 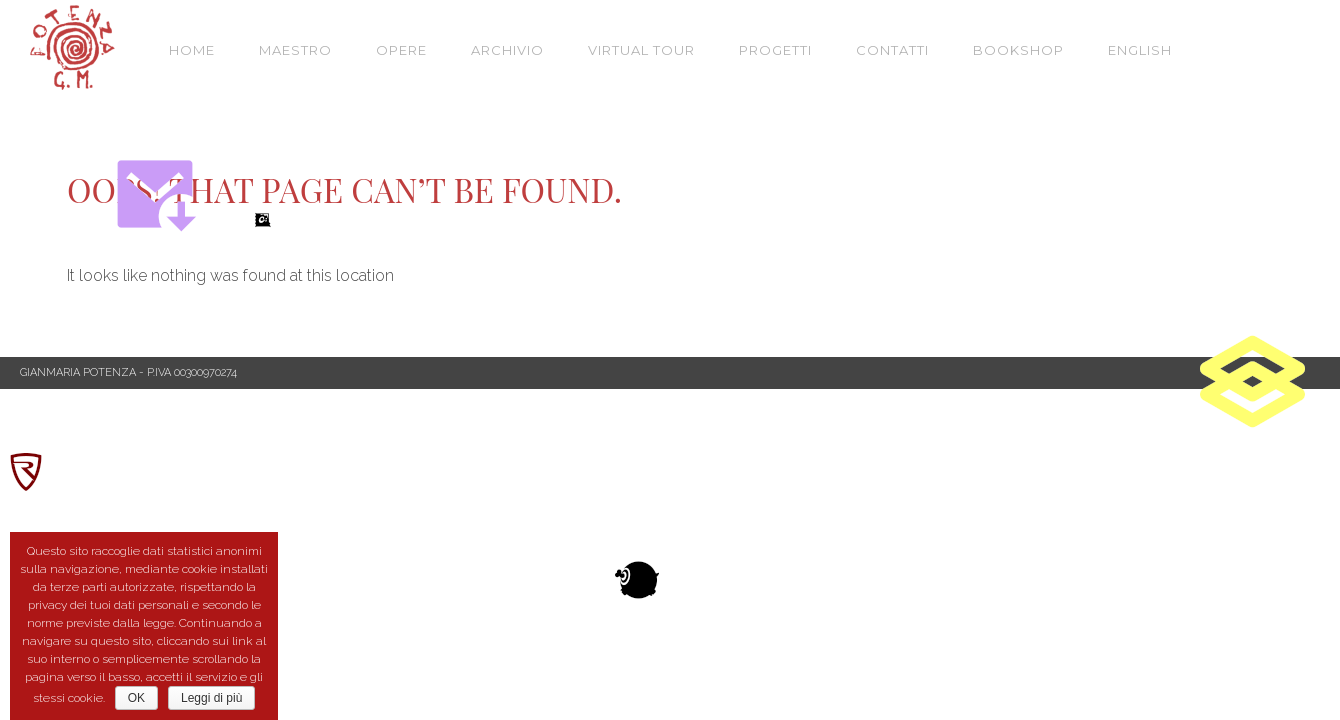 What do you see at coordinates (1252, 381) in the screenshot?
I see `gradio logo - open source machine learning interface framework` at bounding box center [1252, 381].